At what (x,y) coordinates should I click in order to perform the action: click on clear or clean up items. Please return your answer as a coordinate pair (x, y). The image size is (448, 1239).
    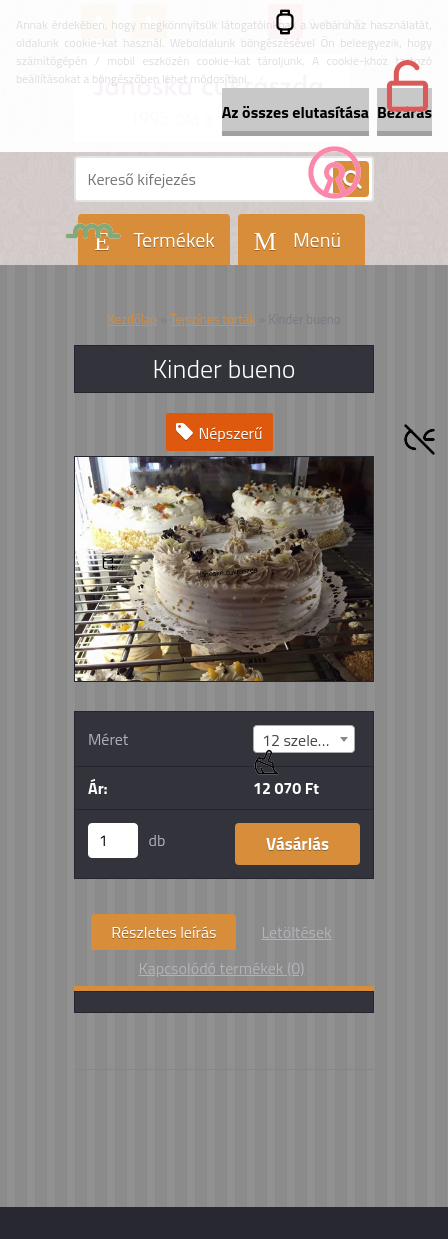
    Looking at the image, I should click on (266, 763).